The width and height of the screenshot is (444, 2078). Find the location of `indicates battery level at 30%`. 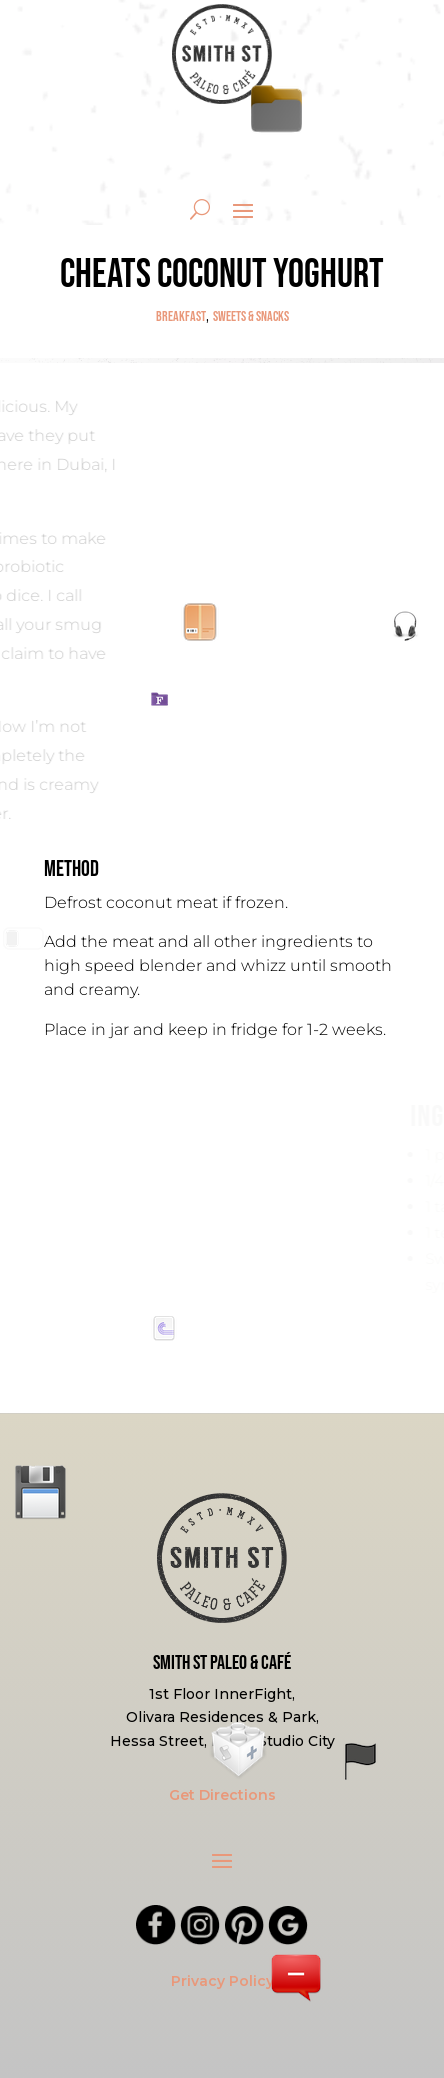

indicates battery level at 30% is located at coordinates (25, 938).